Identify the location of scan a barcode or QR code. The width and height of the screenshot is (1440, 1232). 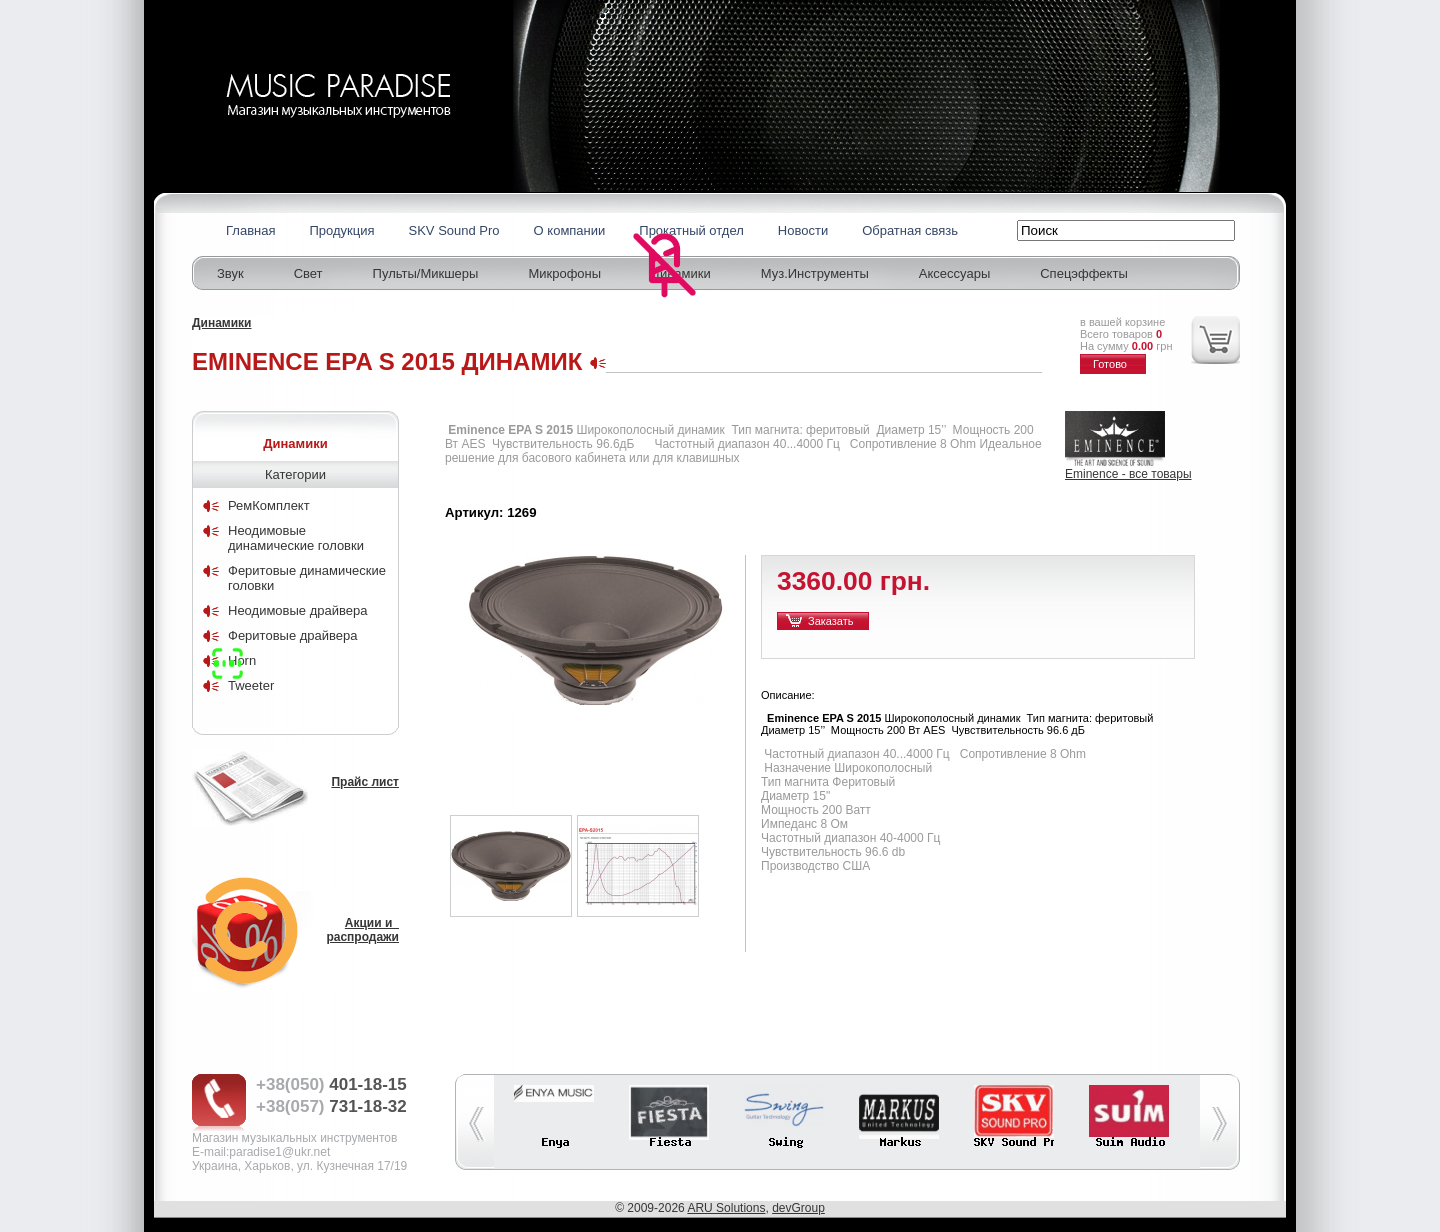
(227, 663).